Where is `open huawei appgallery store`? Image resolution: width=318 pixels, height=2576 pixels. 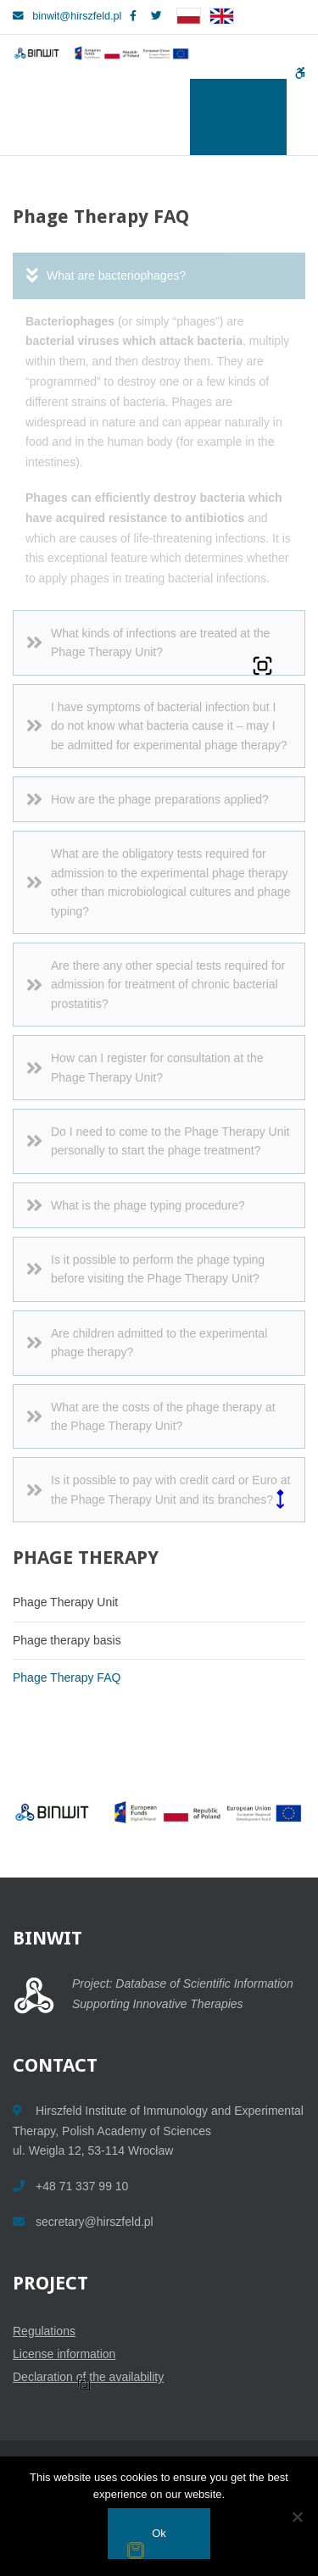 open huawei appgallery store is located at coordinates (136, 2551).